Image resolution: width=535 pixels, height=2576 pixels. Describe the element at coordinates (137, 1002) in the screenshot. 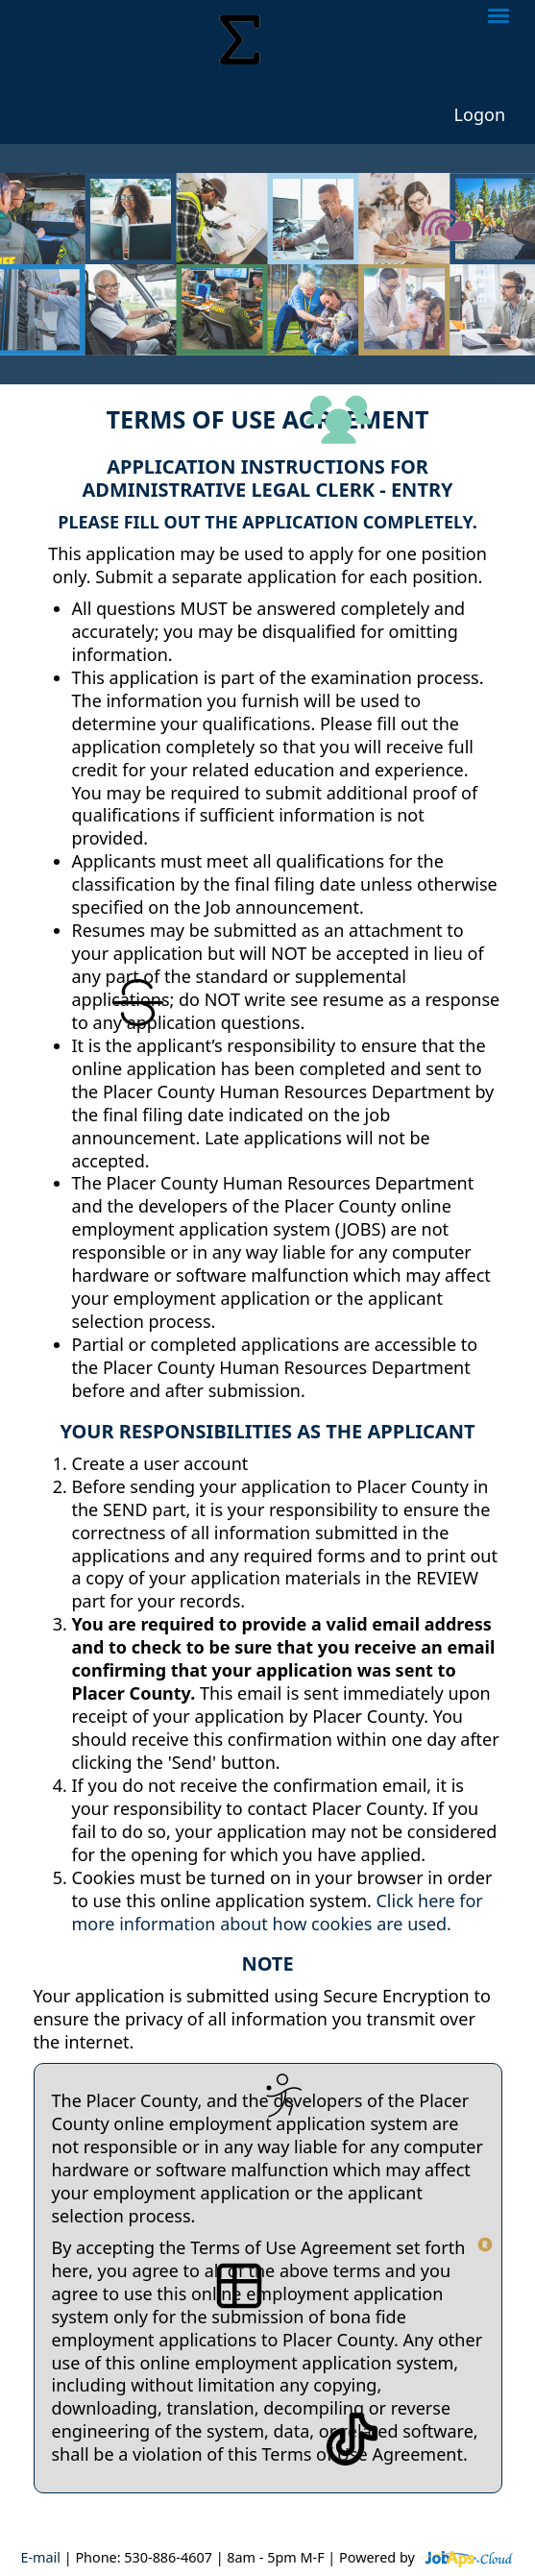

I see `apply strikethrough formatting to selected text` at that location.